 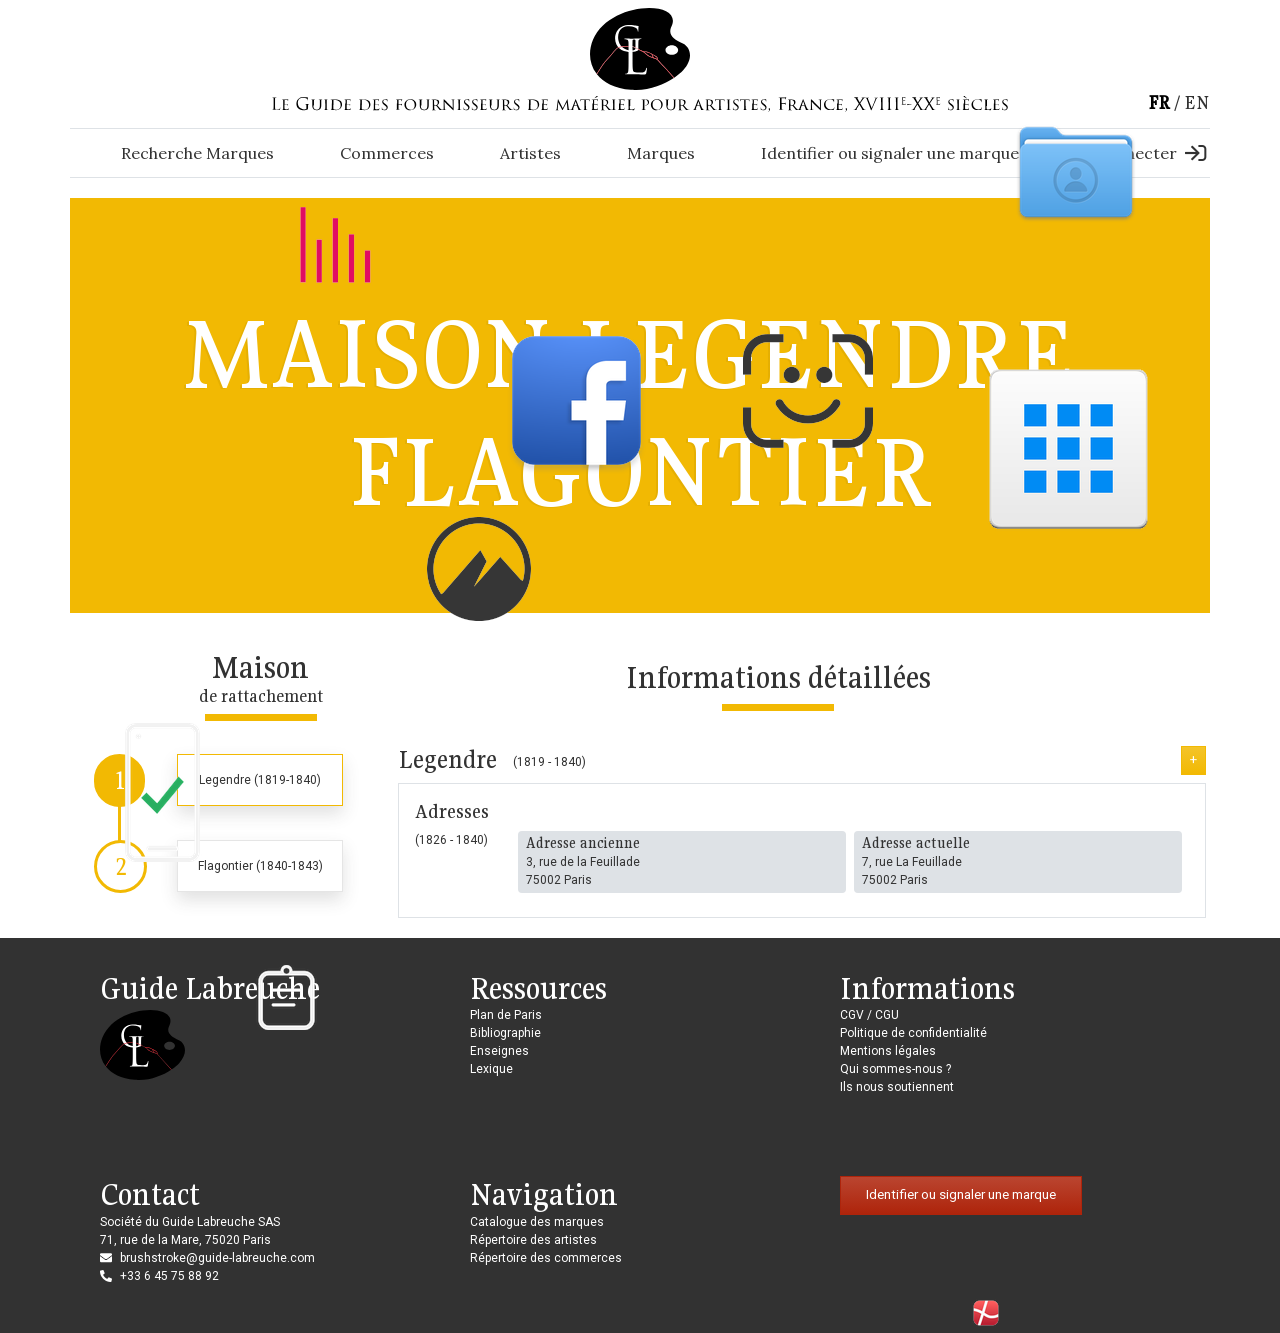 I want to click on view items in grid layout, so click(x=1068, y=448).